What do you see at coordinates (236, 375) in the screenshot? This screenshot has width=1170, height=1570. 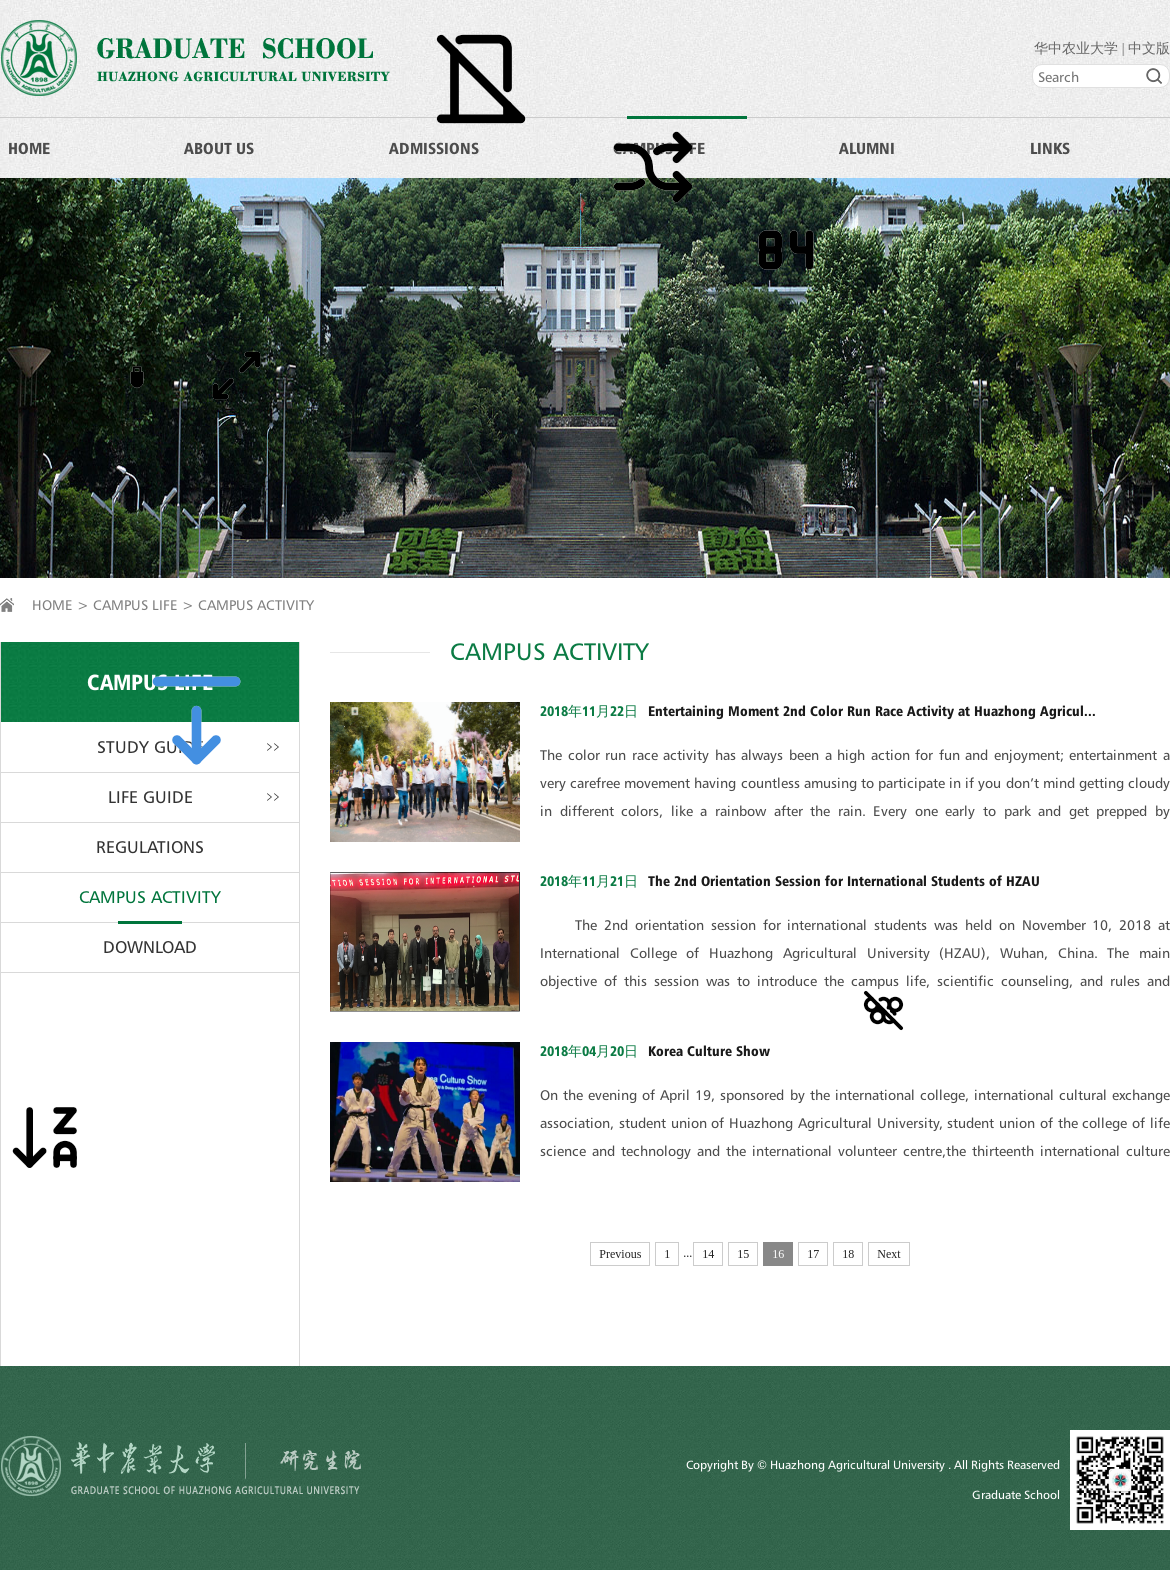 I see `expand to fullscreen mode` at bounding box center [236, 375].